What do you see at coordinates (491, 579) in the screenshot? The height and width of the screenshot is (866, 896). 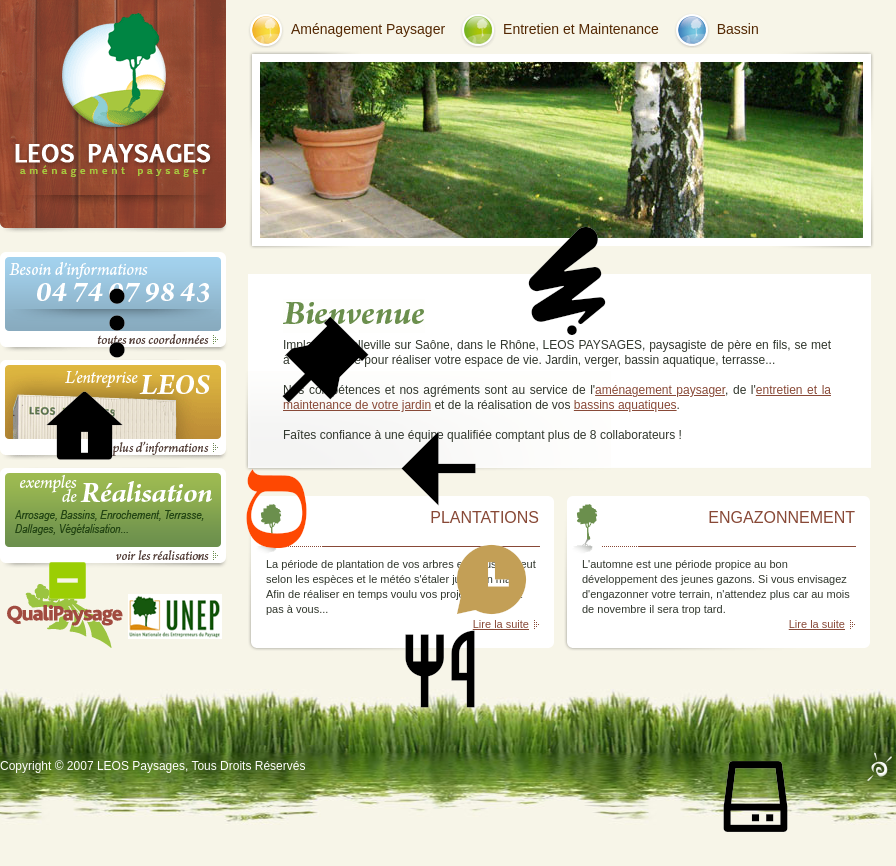 I see `view chat history` at bounding box center [491, 579].